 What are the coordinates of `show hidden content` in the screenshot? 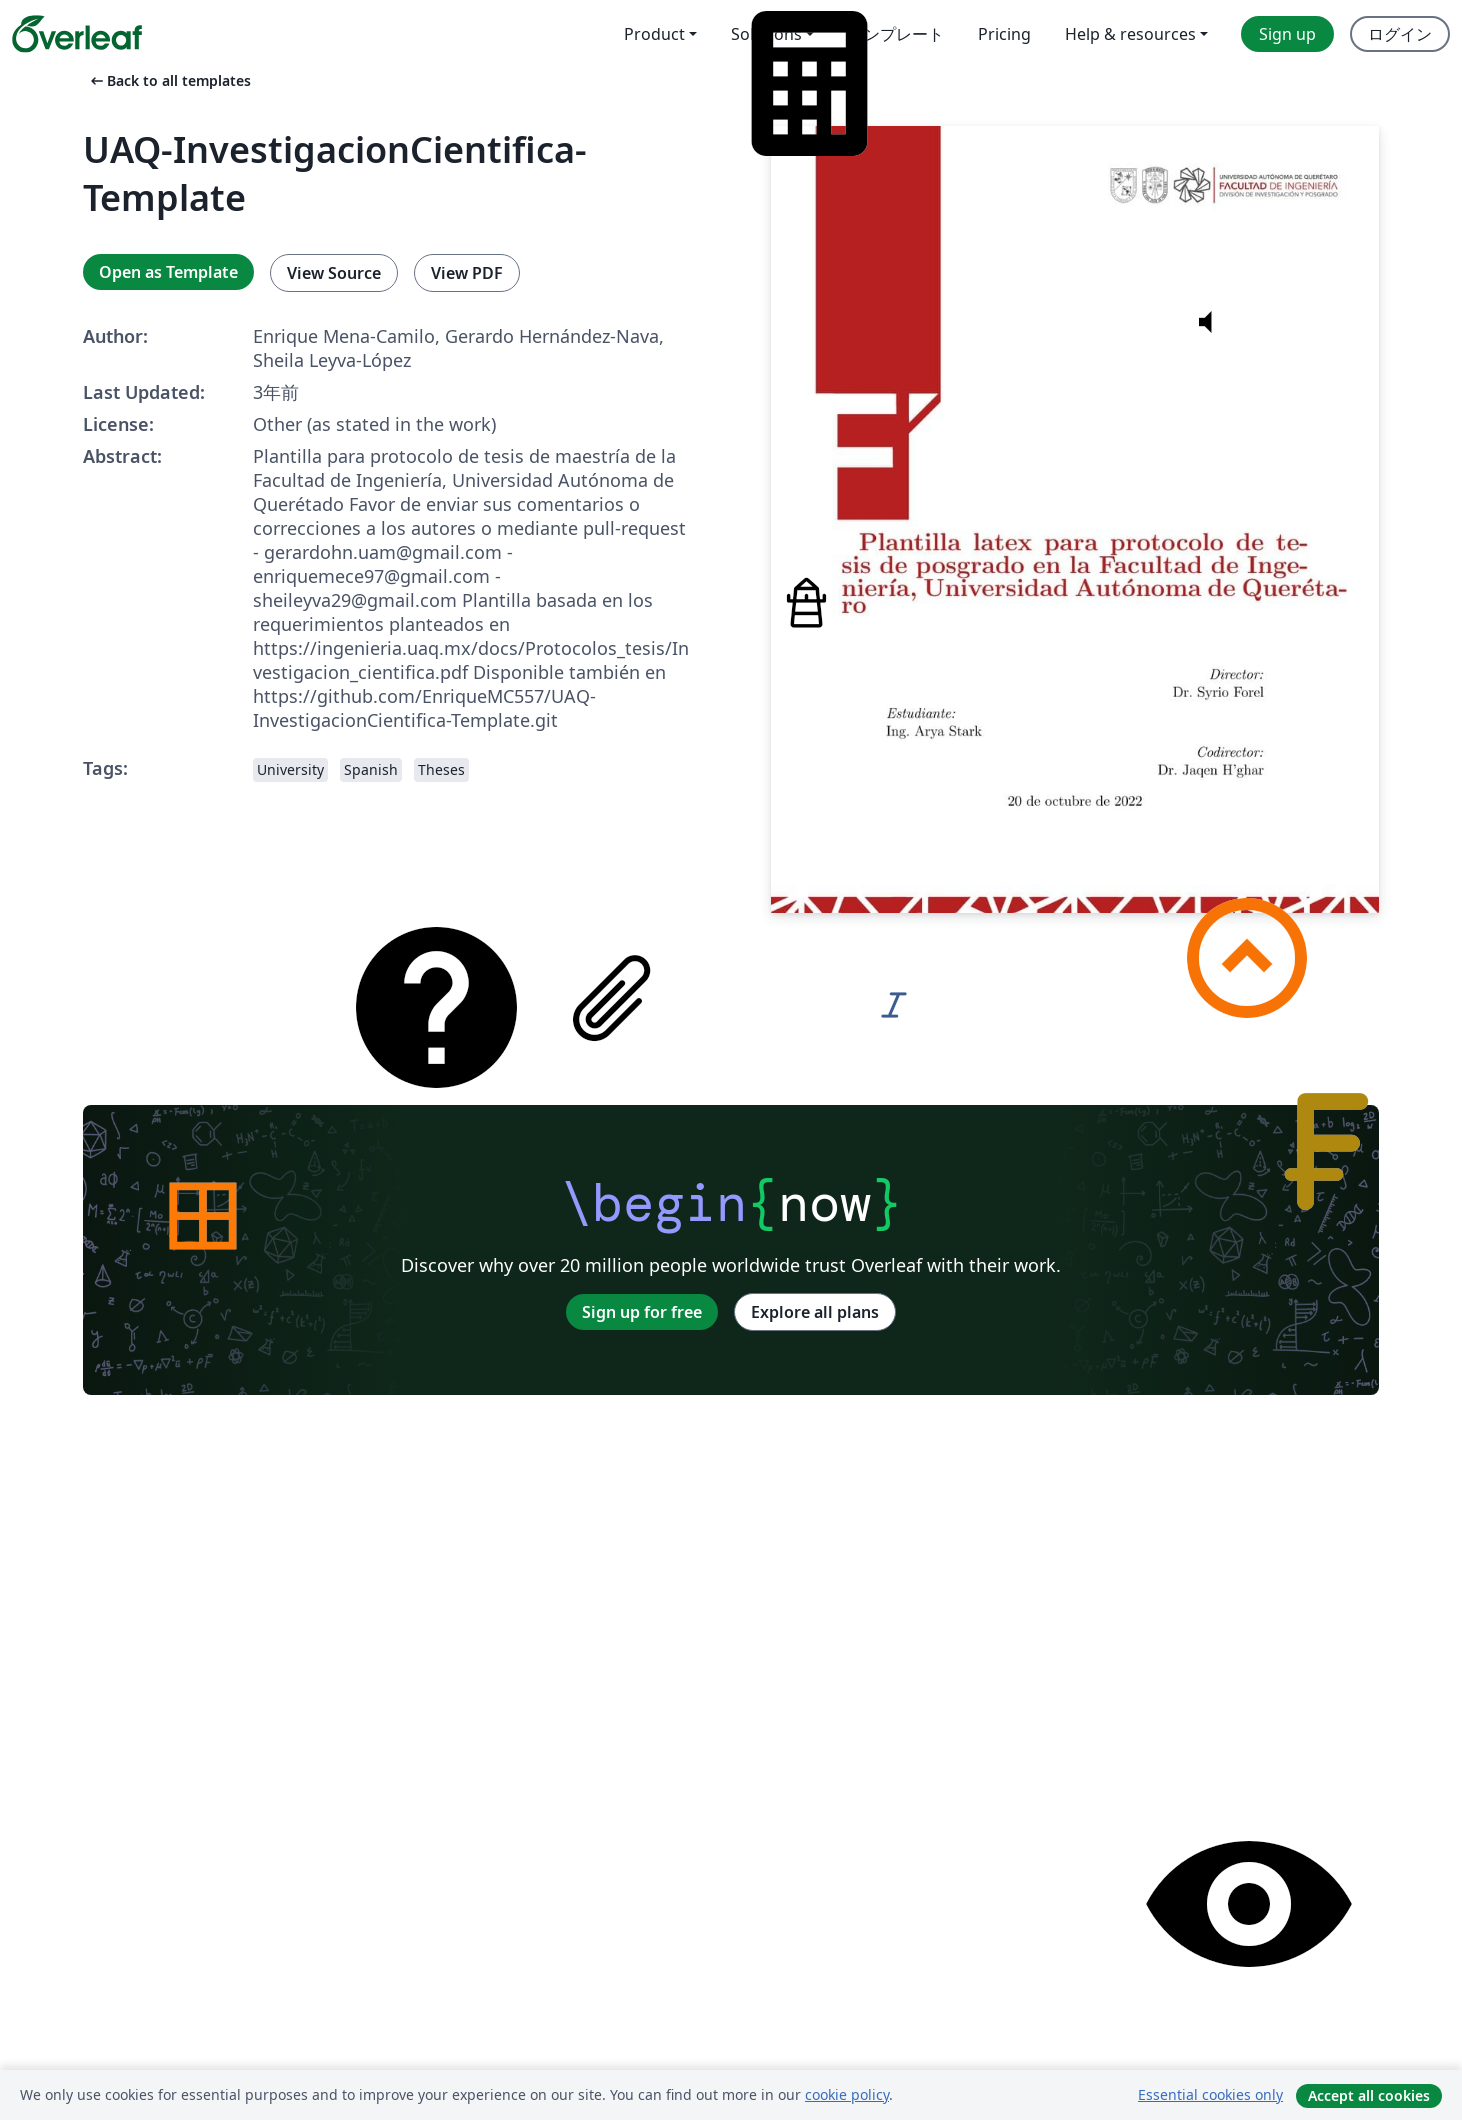 It's located at (1249, 1904).